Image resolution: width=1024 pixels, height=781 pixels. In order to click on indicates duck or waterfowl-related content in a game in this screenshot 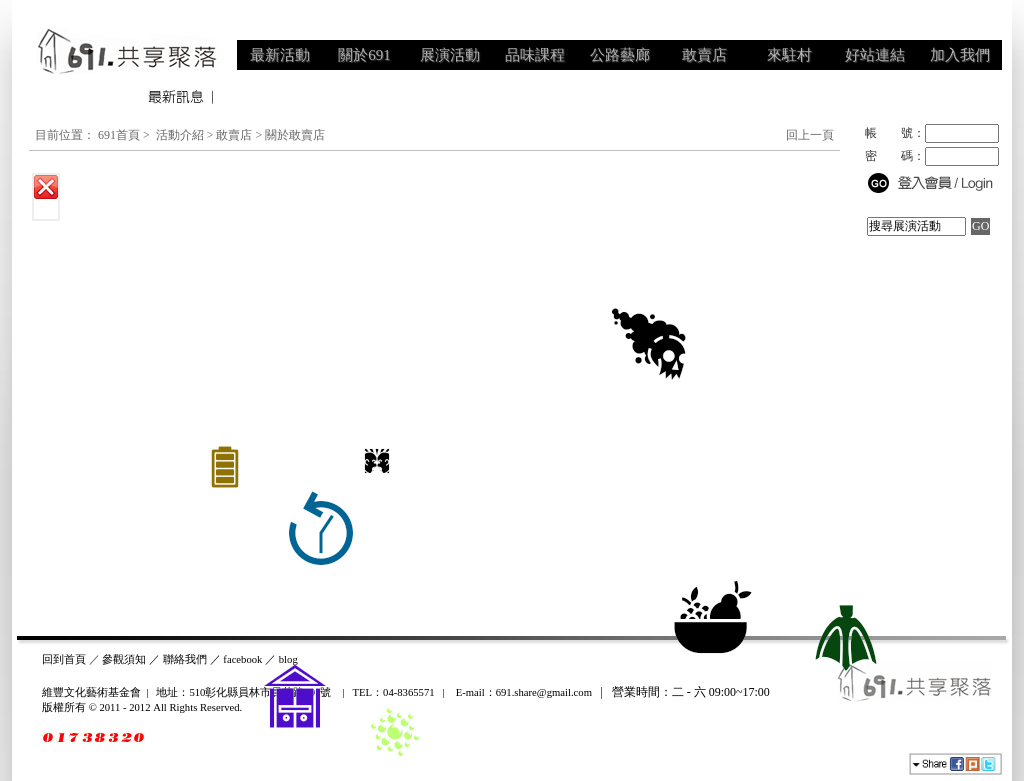, I will do `click(846, 638)`.